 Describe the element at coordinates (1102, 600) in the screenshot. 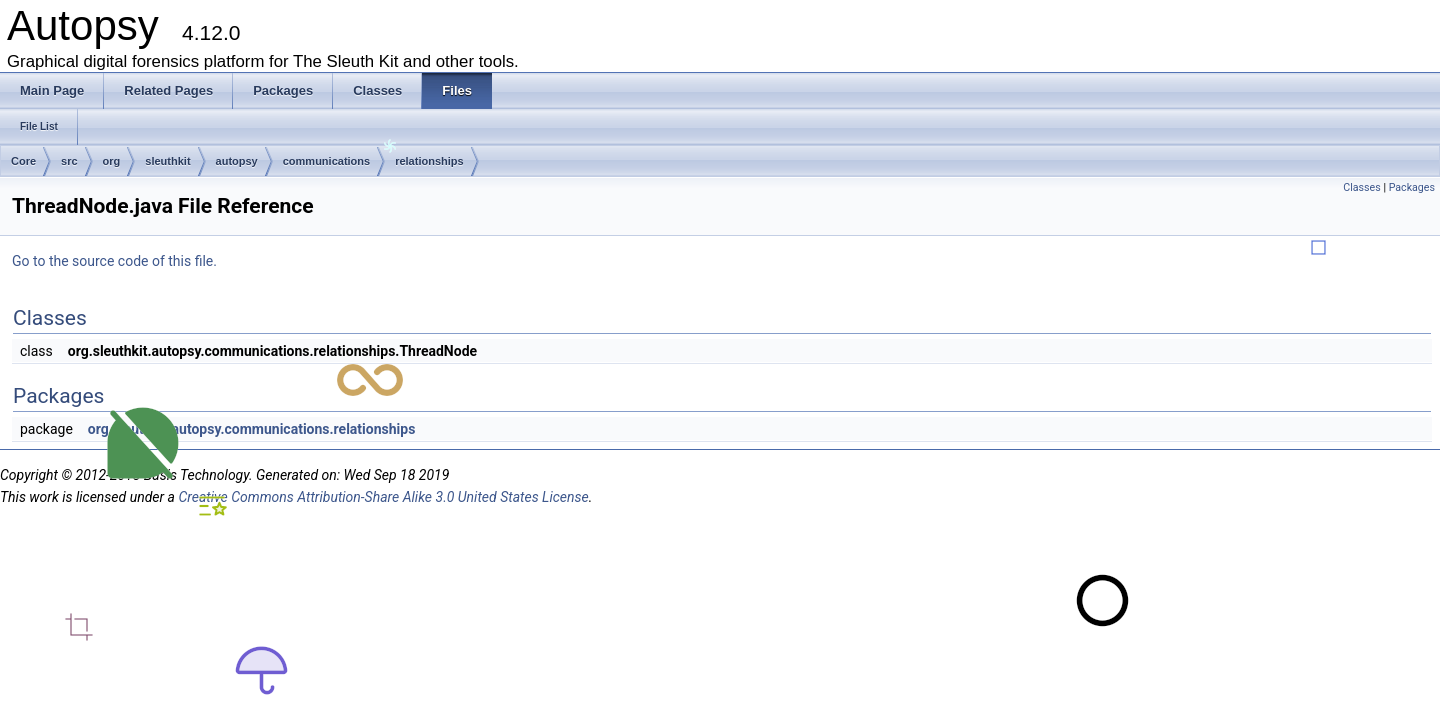

I see `unselected radio button or checkbox option` at that location.